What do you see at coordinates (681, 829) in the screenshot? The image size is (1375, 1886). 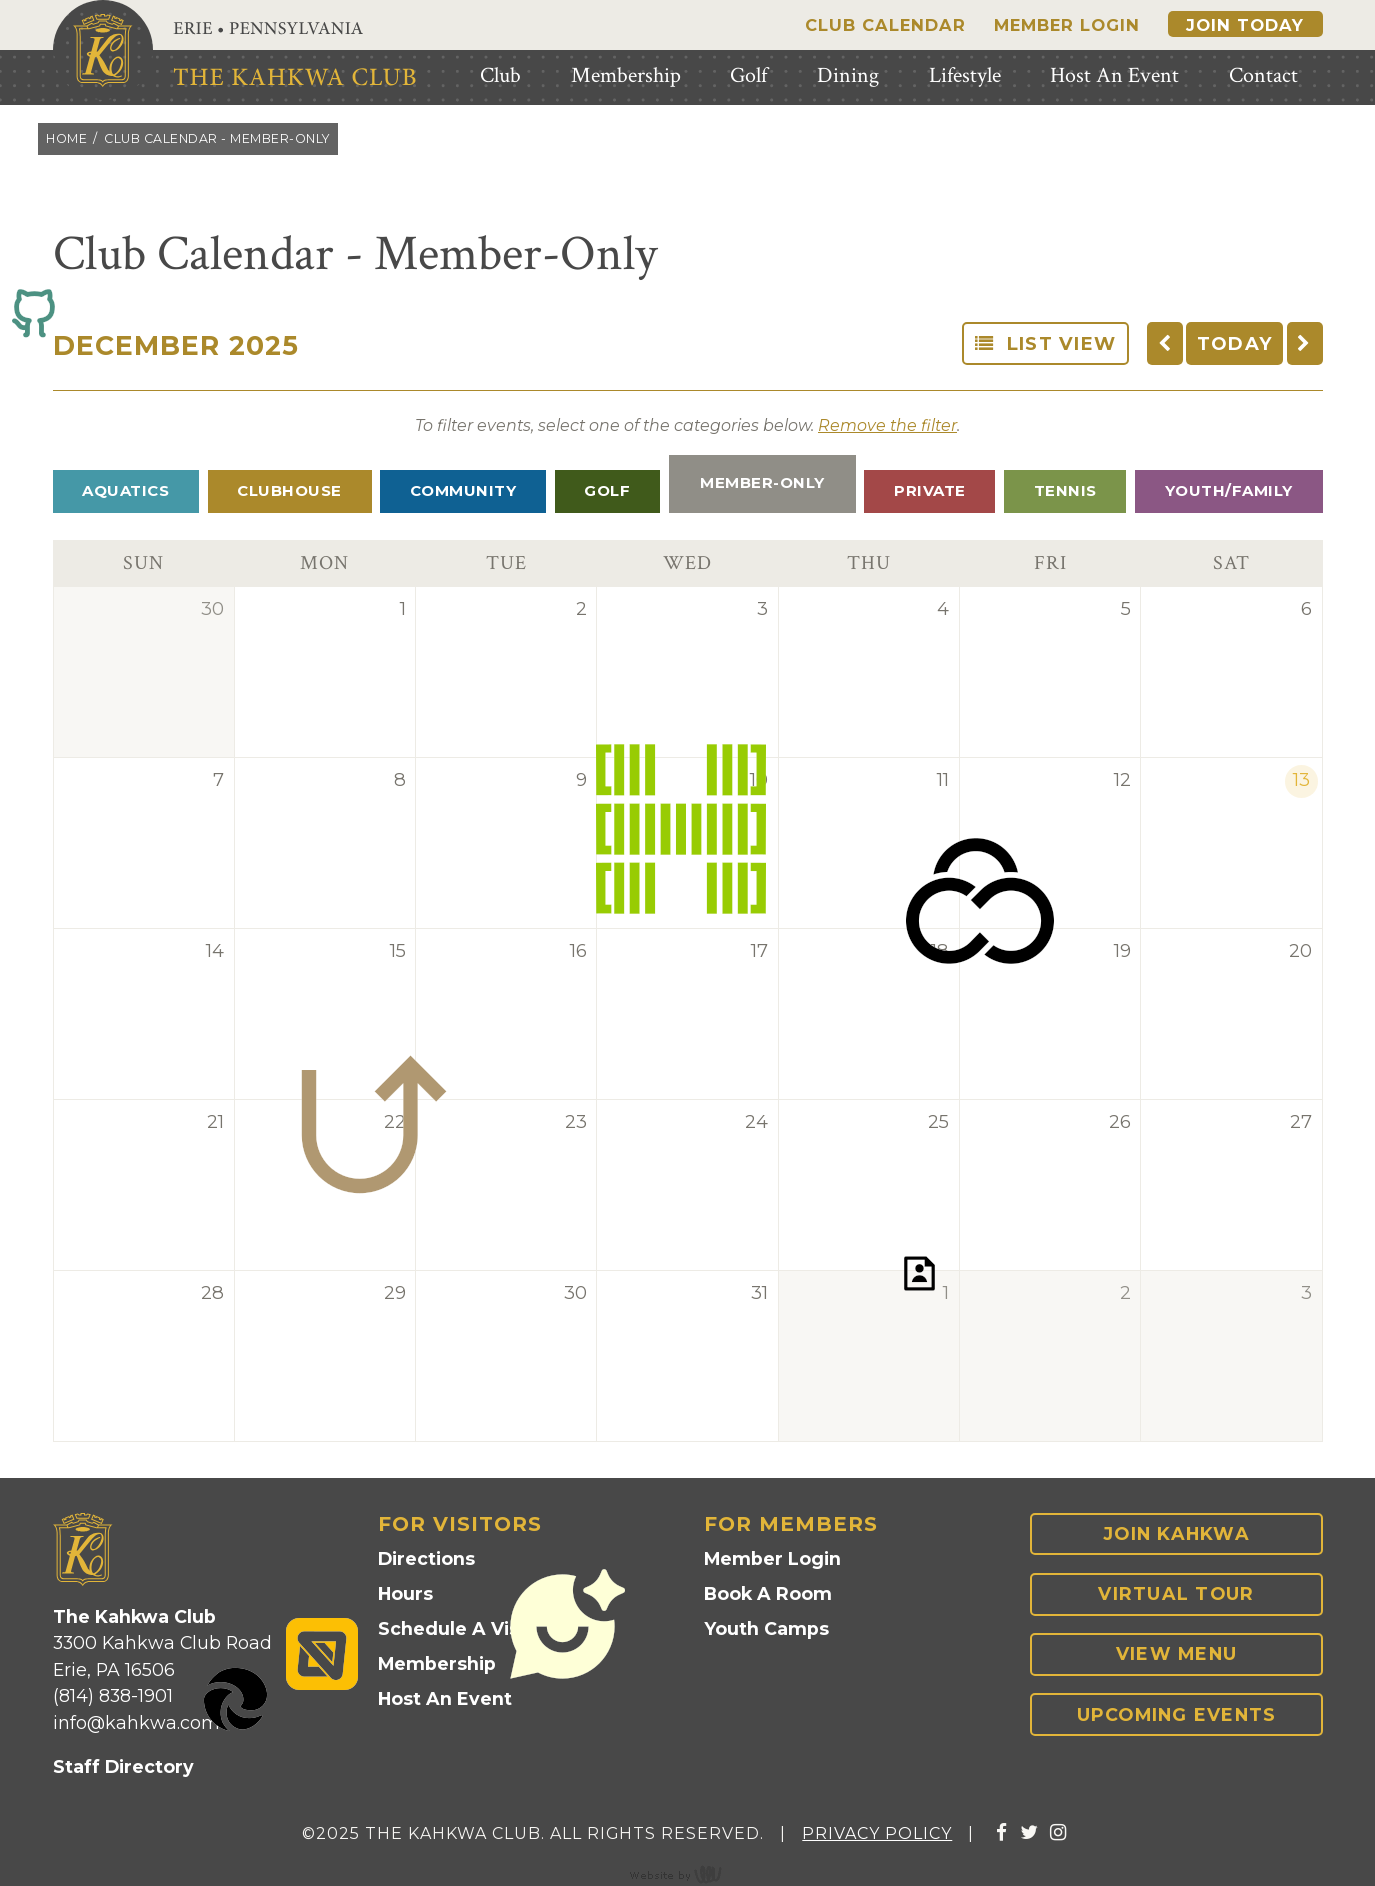 I see `launch htop system monitoring application` at bounding box center [681, 829].